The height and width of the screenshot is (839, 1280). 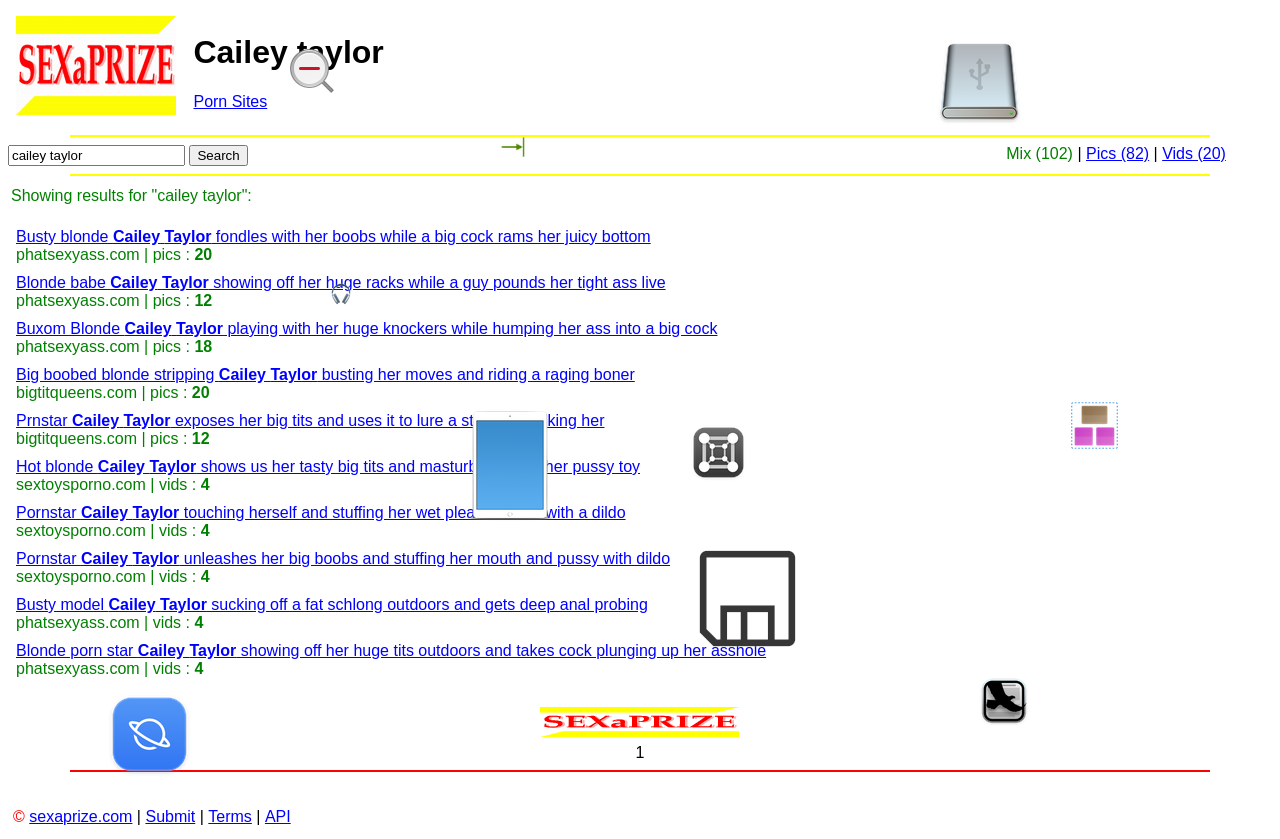 What do you see at coordinates (979, 82) in the screenshot?
I see `access connected USB storage device` at bounding box center [979, 82].